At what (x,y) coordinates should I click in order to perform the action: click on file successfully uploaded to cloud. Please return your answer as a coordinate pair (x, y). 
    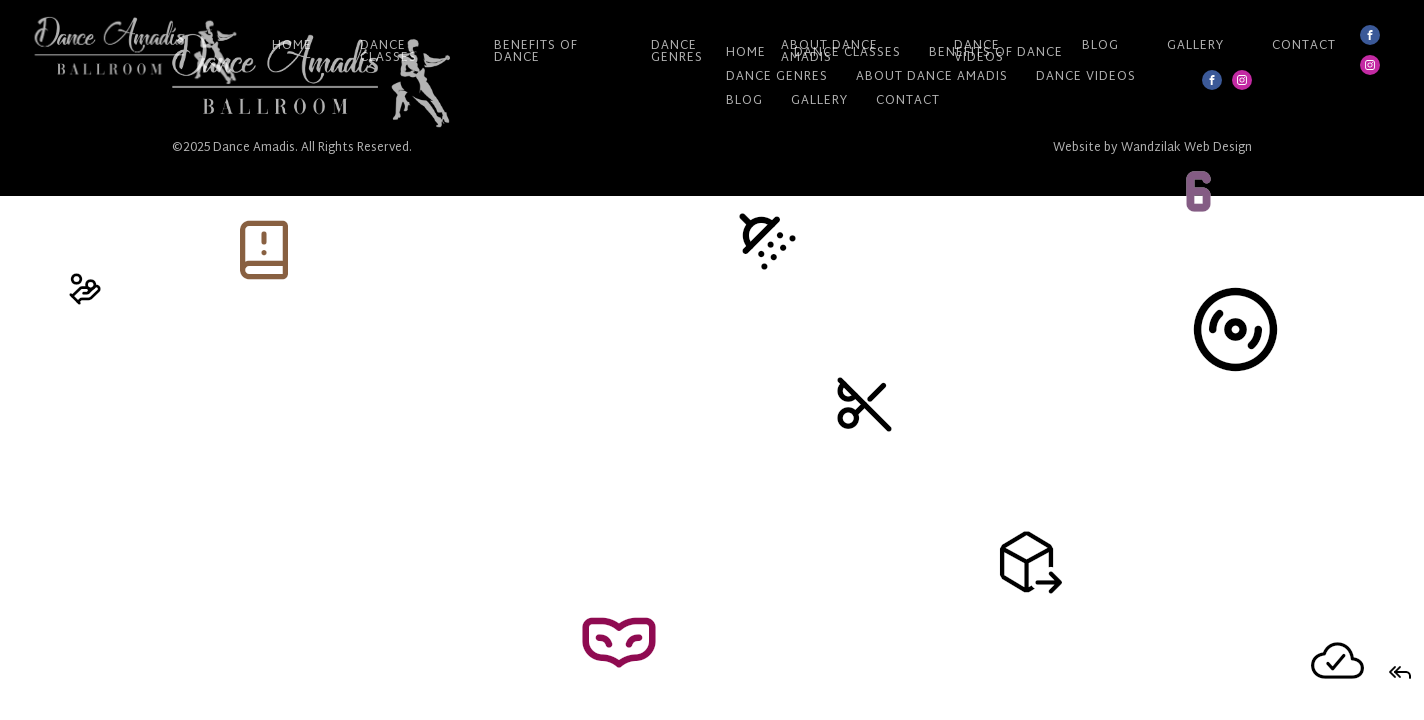
    Looking at the image, I should click on (1337, 660).